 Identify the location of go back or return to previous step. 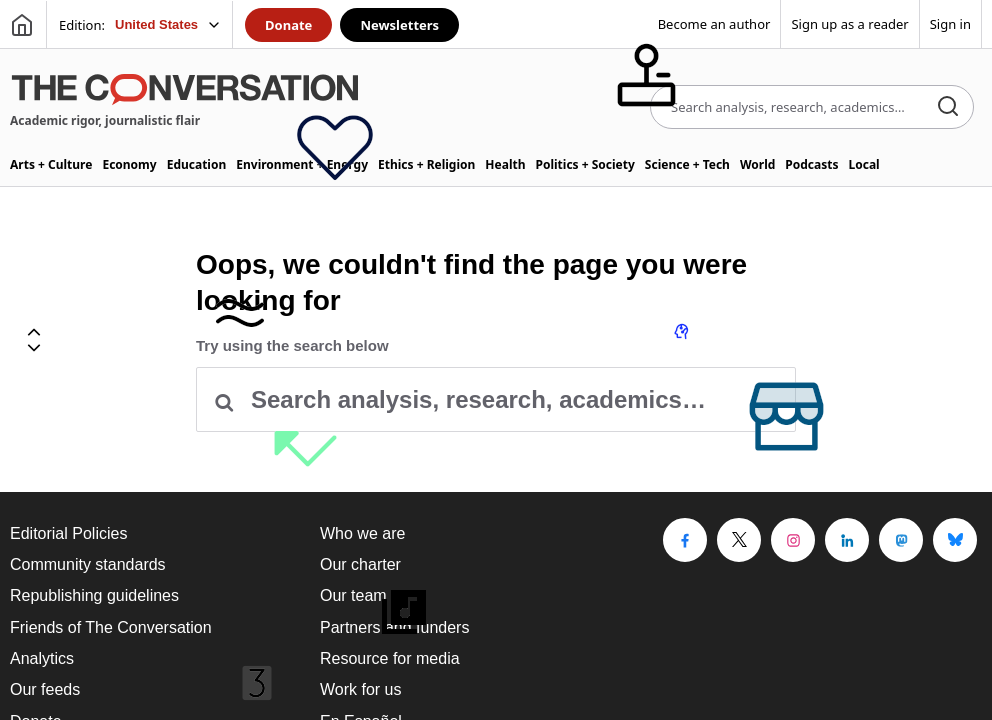
(305, 446).